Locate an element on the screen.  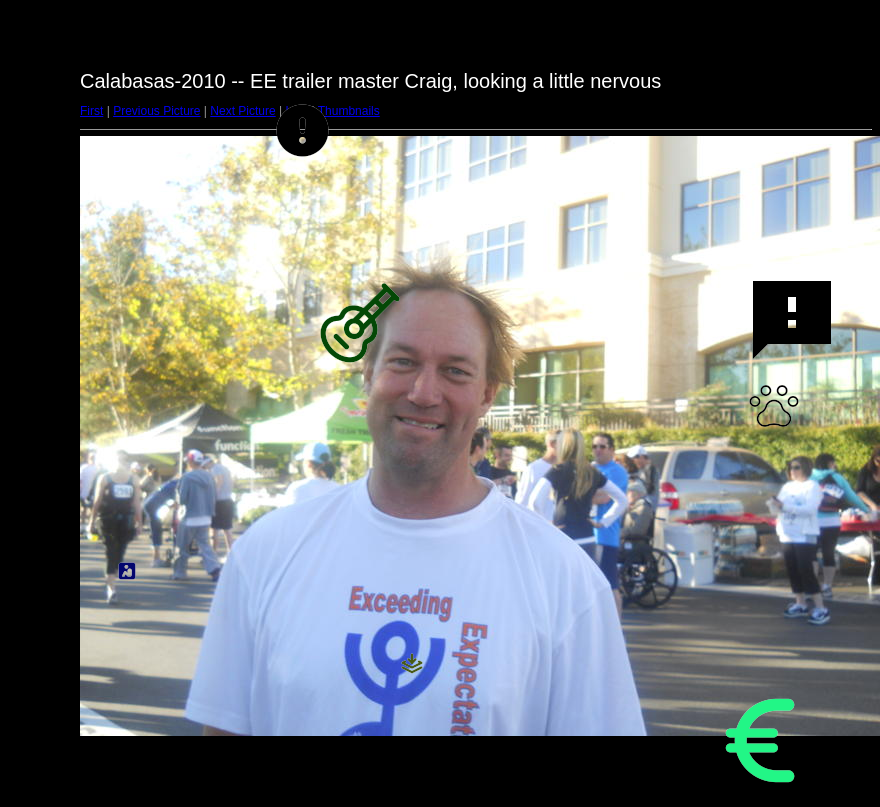
indicates a confined space or restricted area is located at coordinates (127, 571).